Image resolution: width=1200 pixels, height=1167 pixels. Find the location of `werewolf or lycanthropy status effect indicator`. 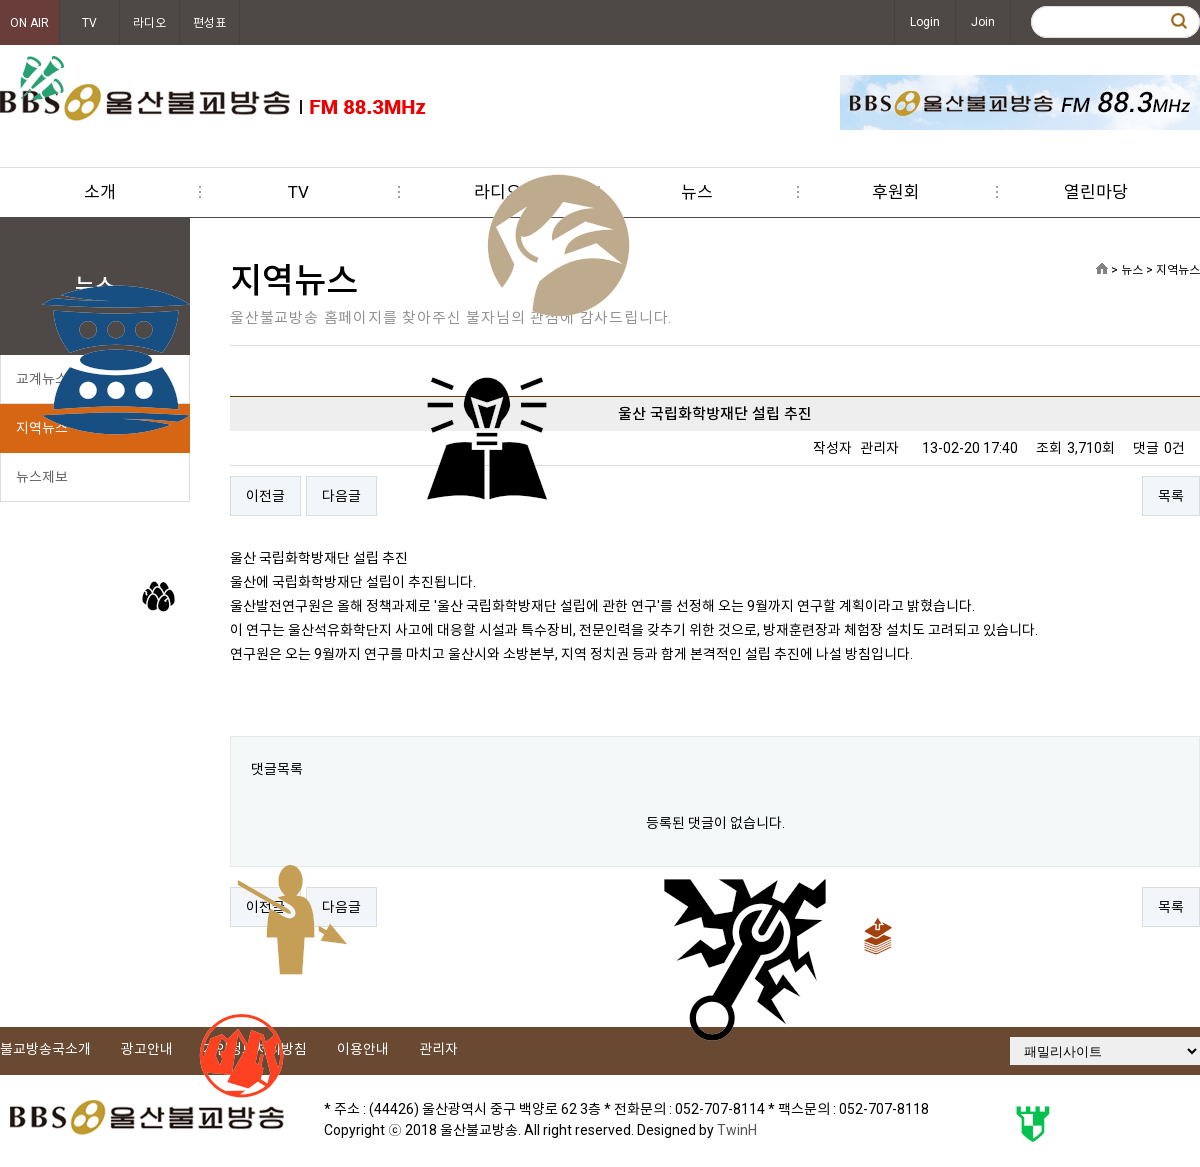

werewolf or lycanthropy status effect indicator is located at coordinates (558, 244).